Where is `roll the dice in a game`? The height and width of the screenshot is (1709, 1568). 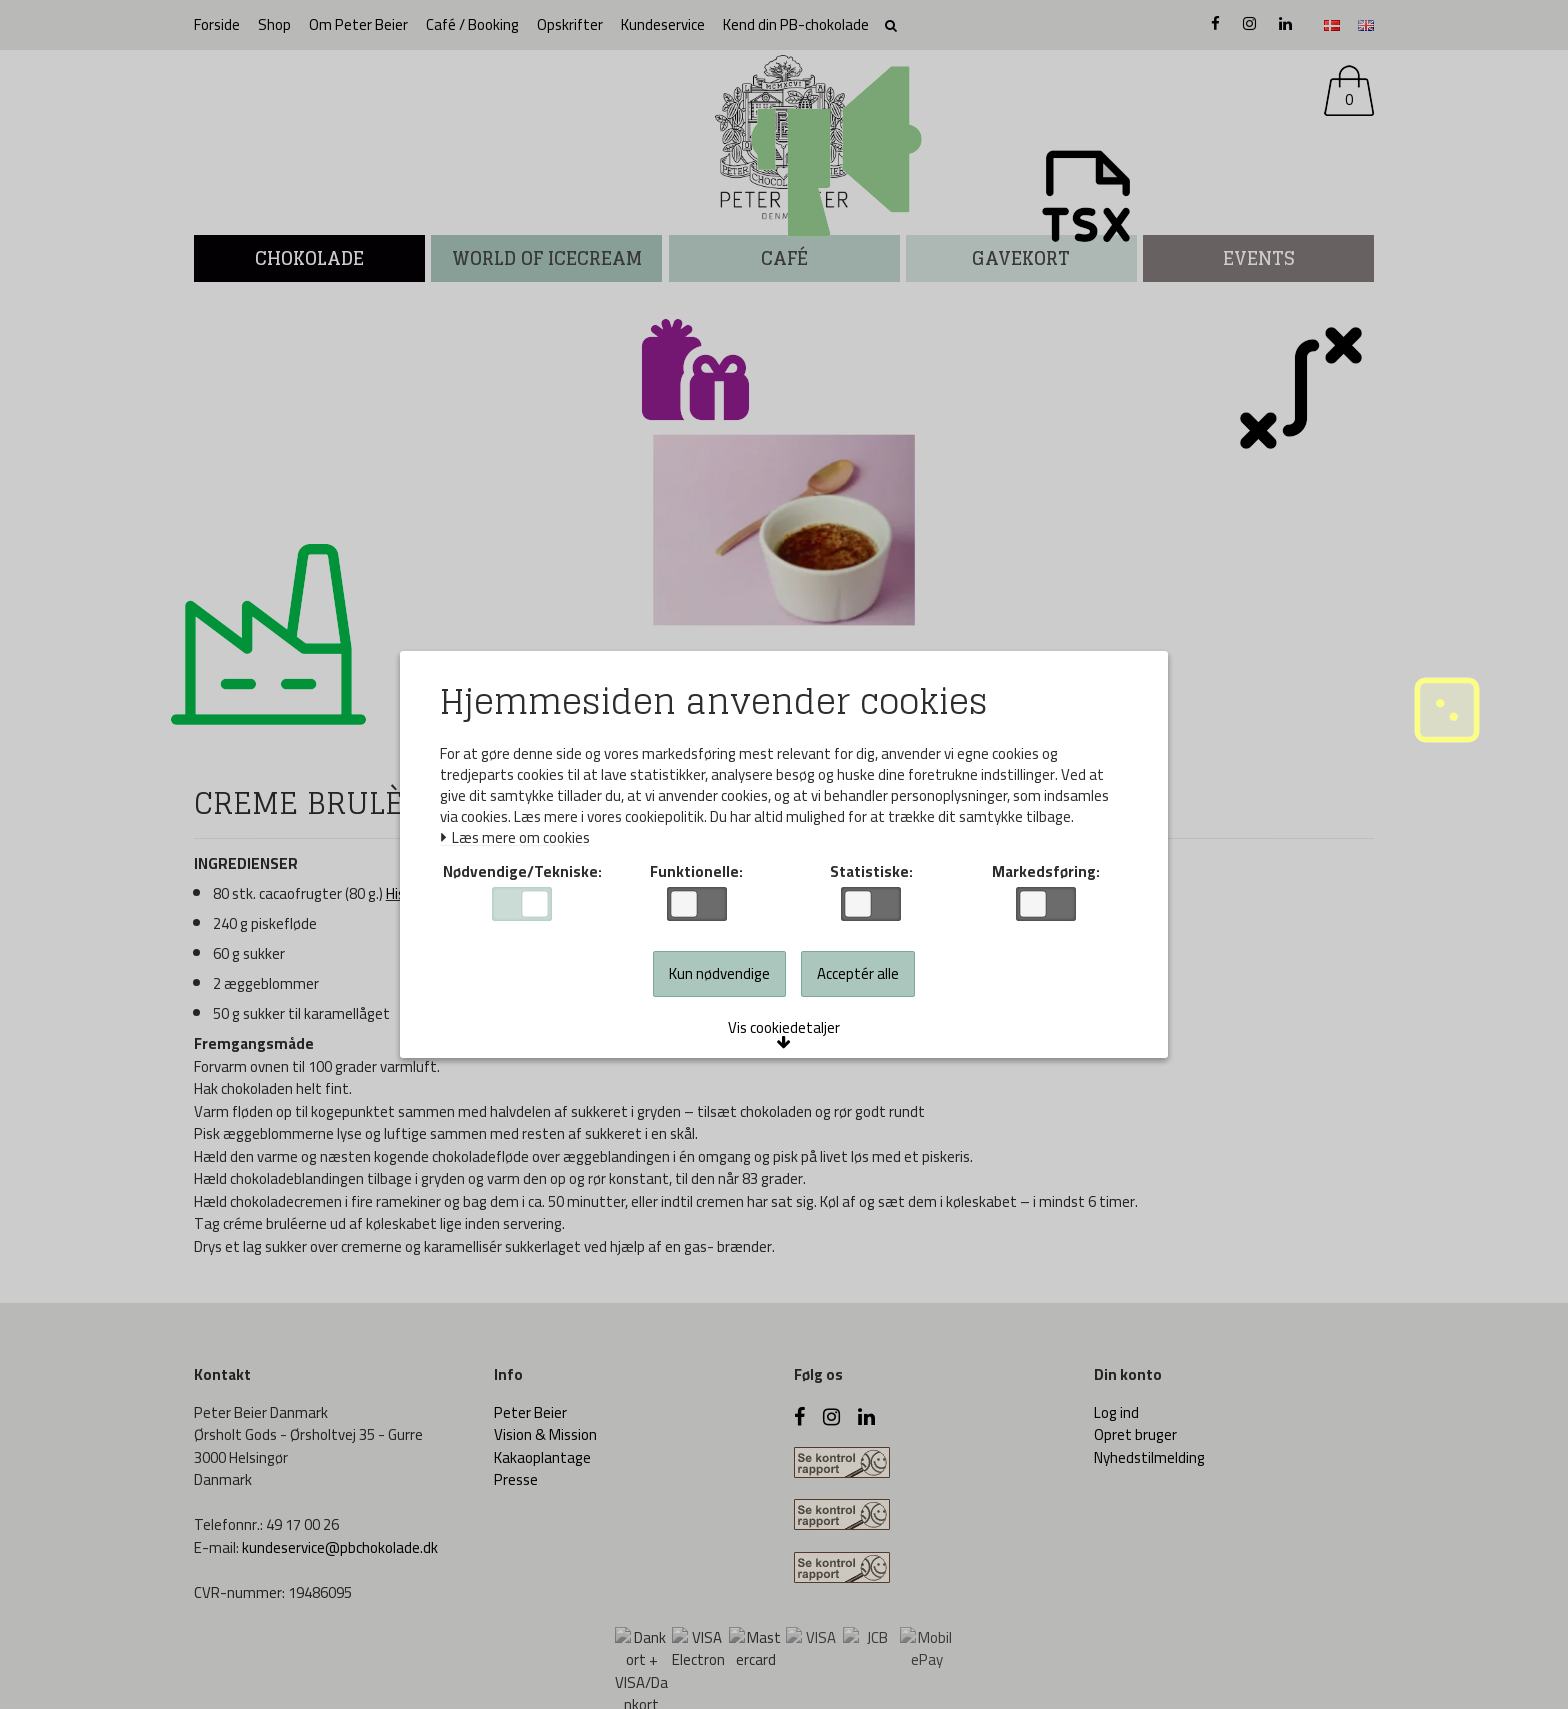 roll the dice in a game is located at coordinates (1447, 710).